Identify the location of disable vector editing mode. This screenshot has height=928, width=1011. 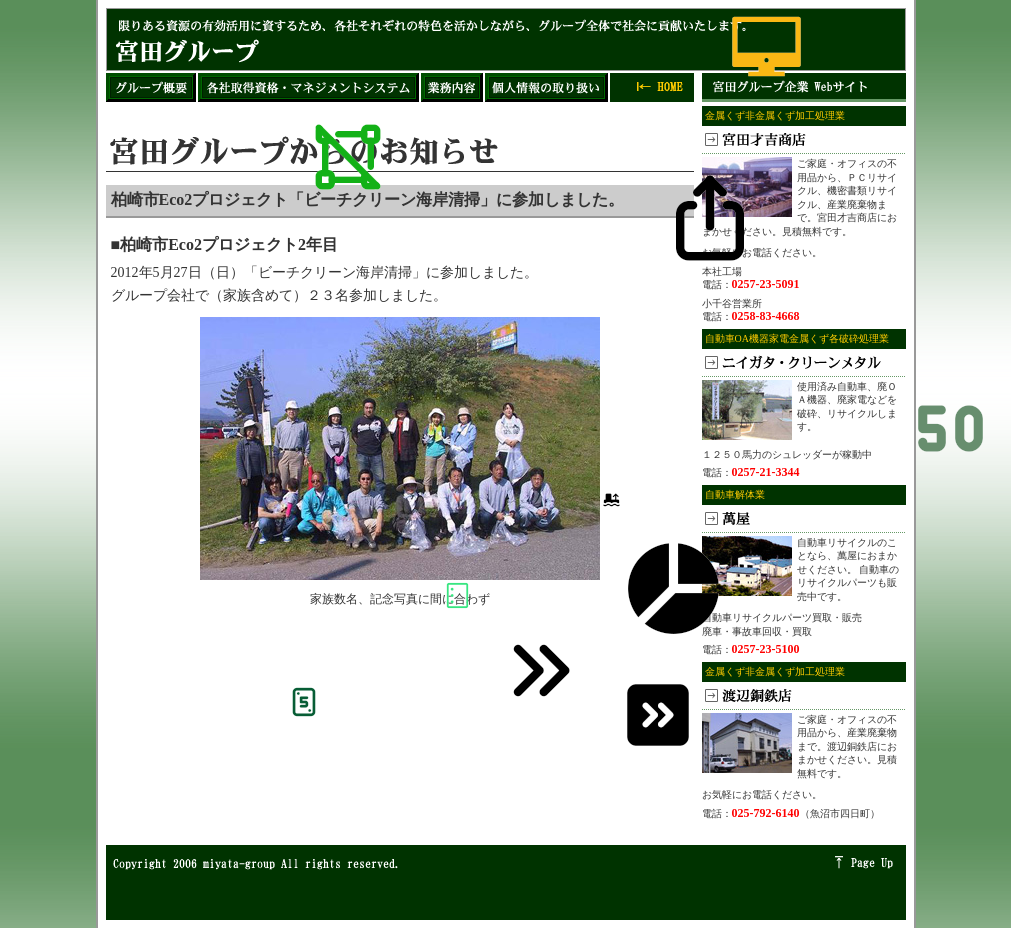
(348, 157).